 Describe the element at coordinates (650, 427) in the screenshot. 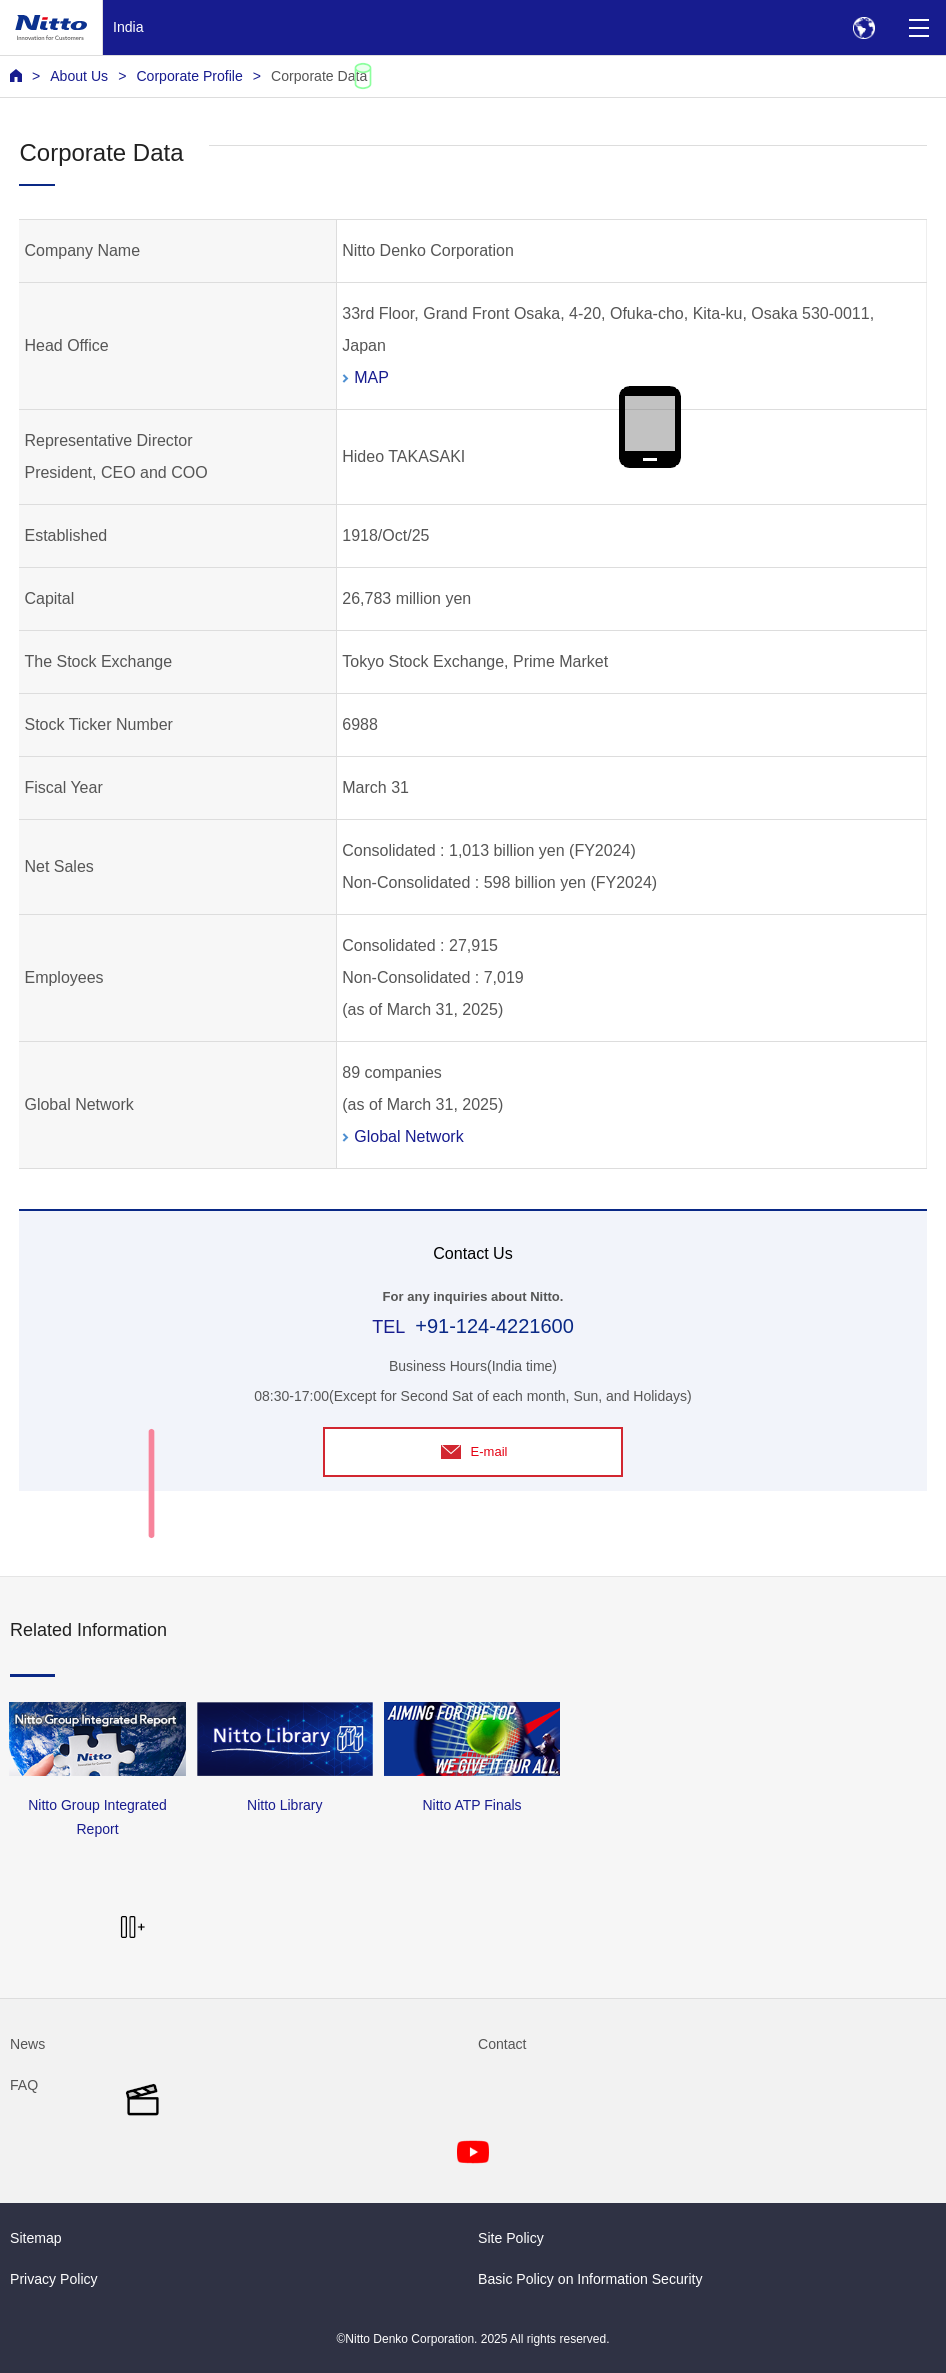

I see `switch to tablet view or mode` at that location.